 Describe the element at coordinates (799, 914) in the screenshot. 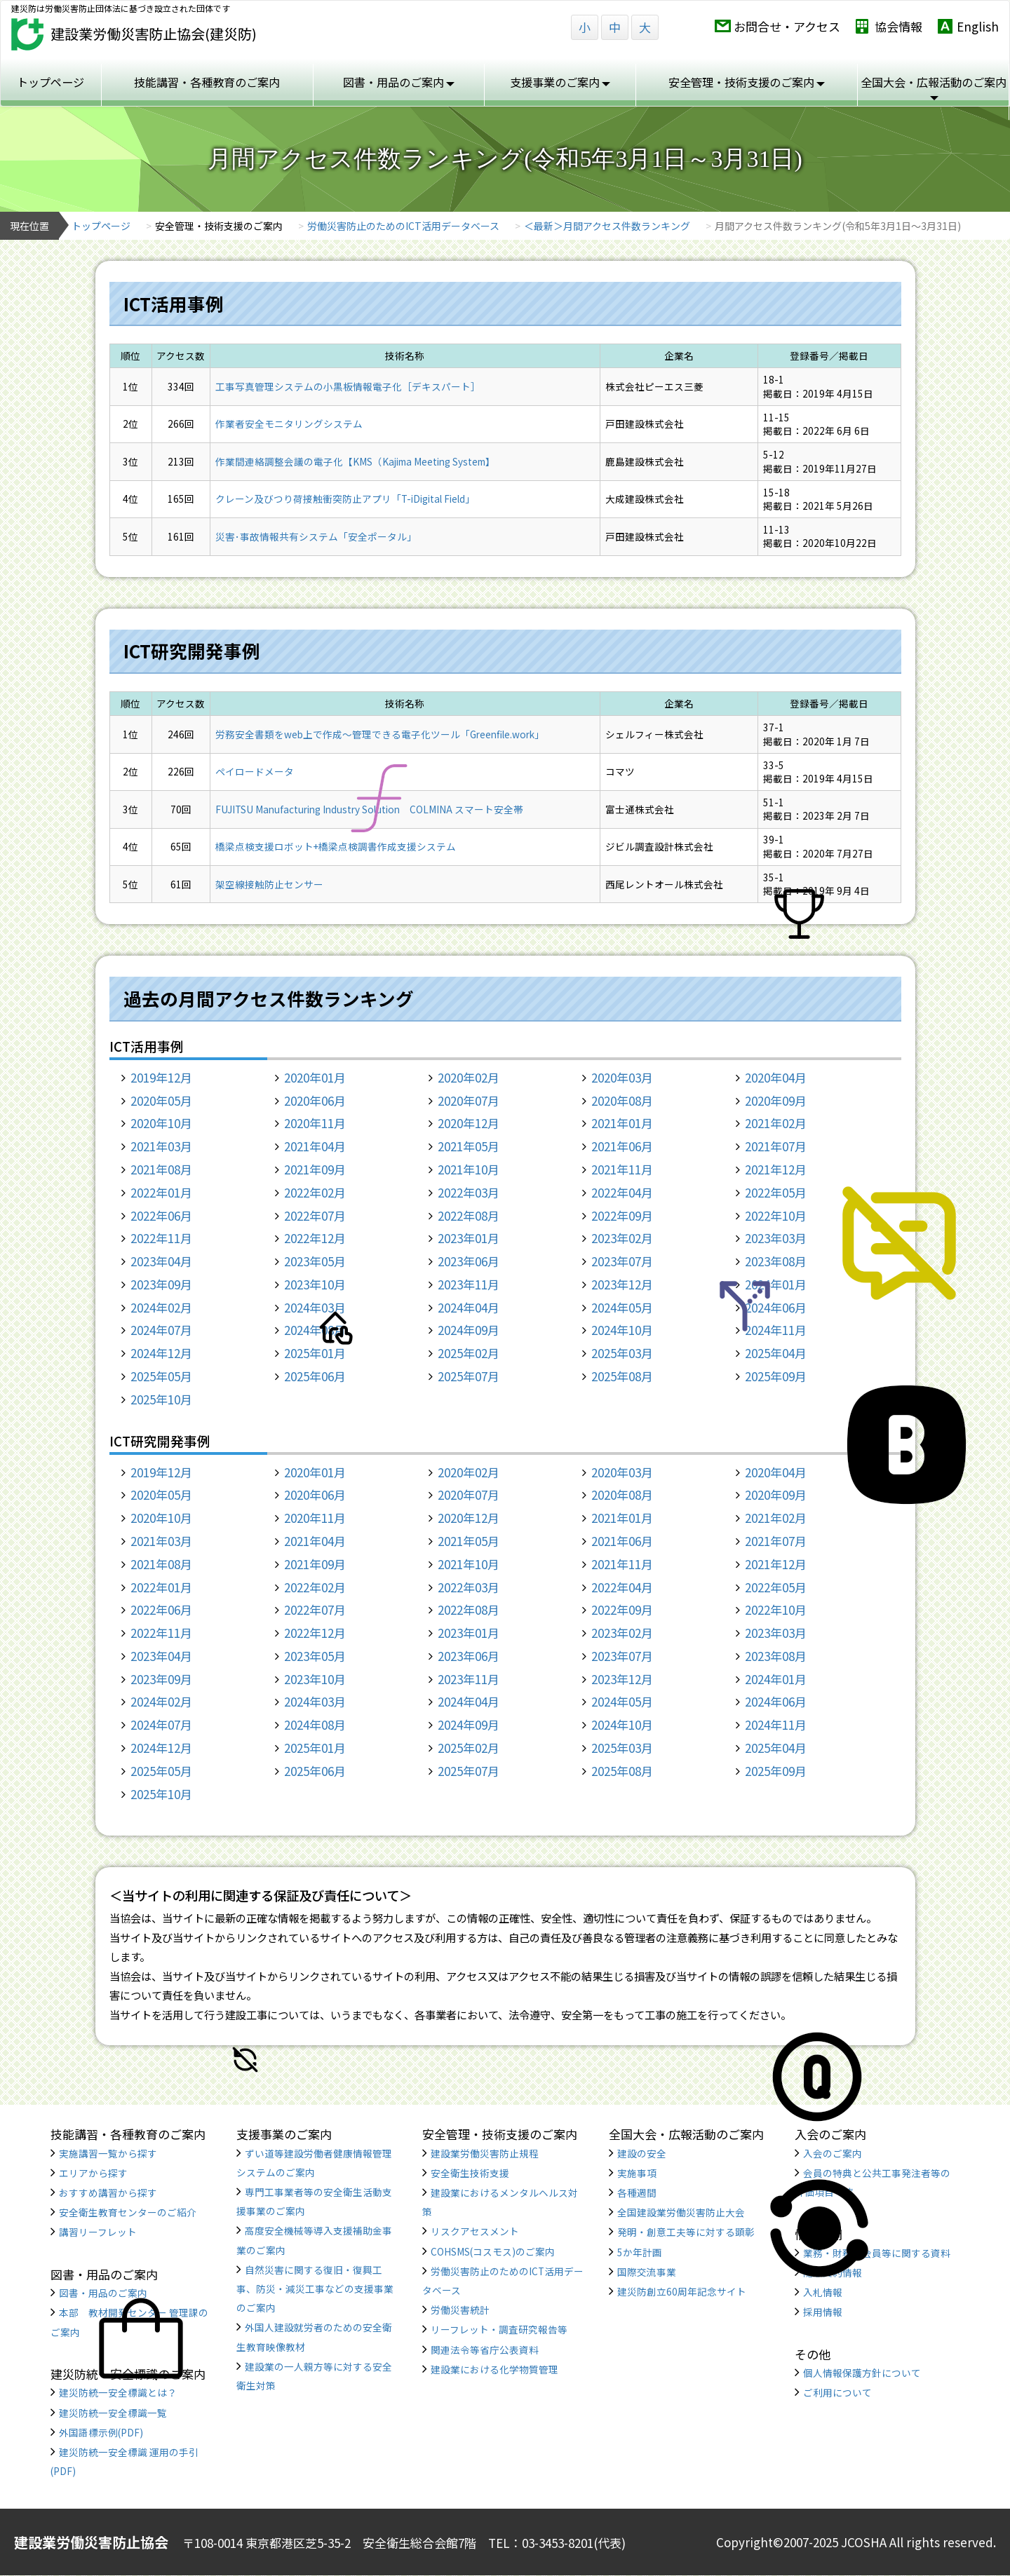

I see `view achievements or awards` at that location.